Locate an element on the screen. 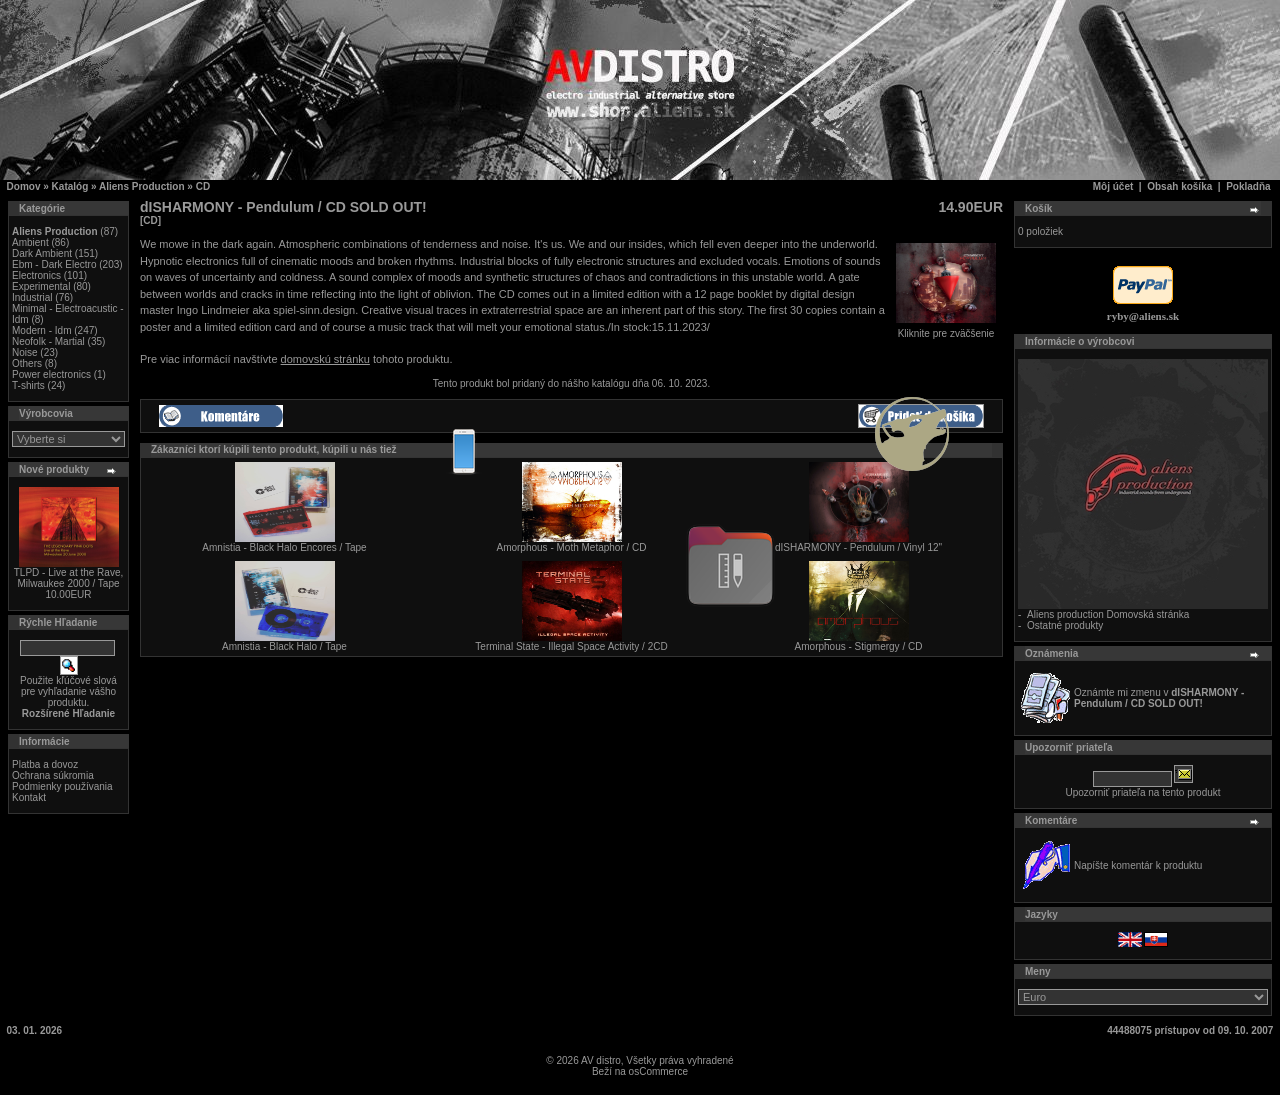 The height and width of the screenshot is (1095, 1280). open templates folder is located at coordinates (730, 565).